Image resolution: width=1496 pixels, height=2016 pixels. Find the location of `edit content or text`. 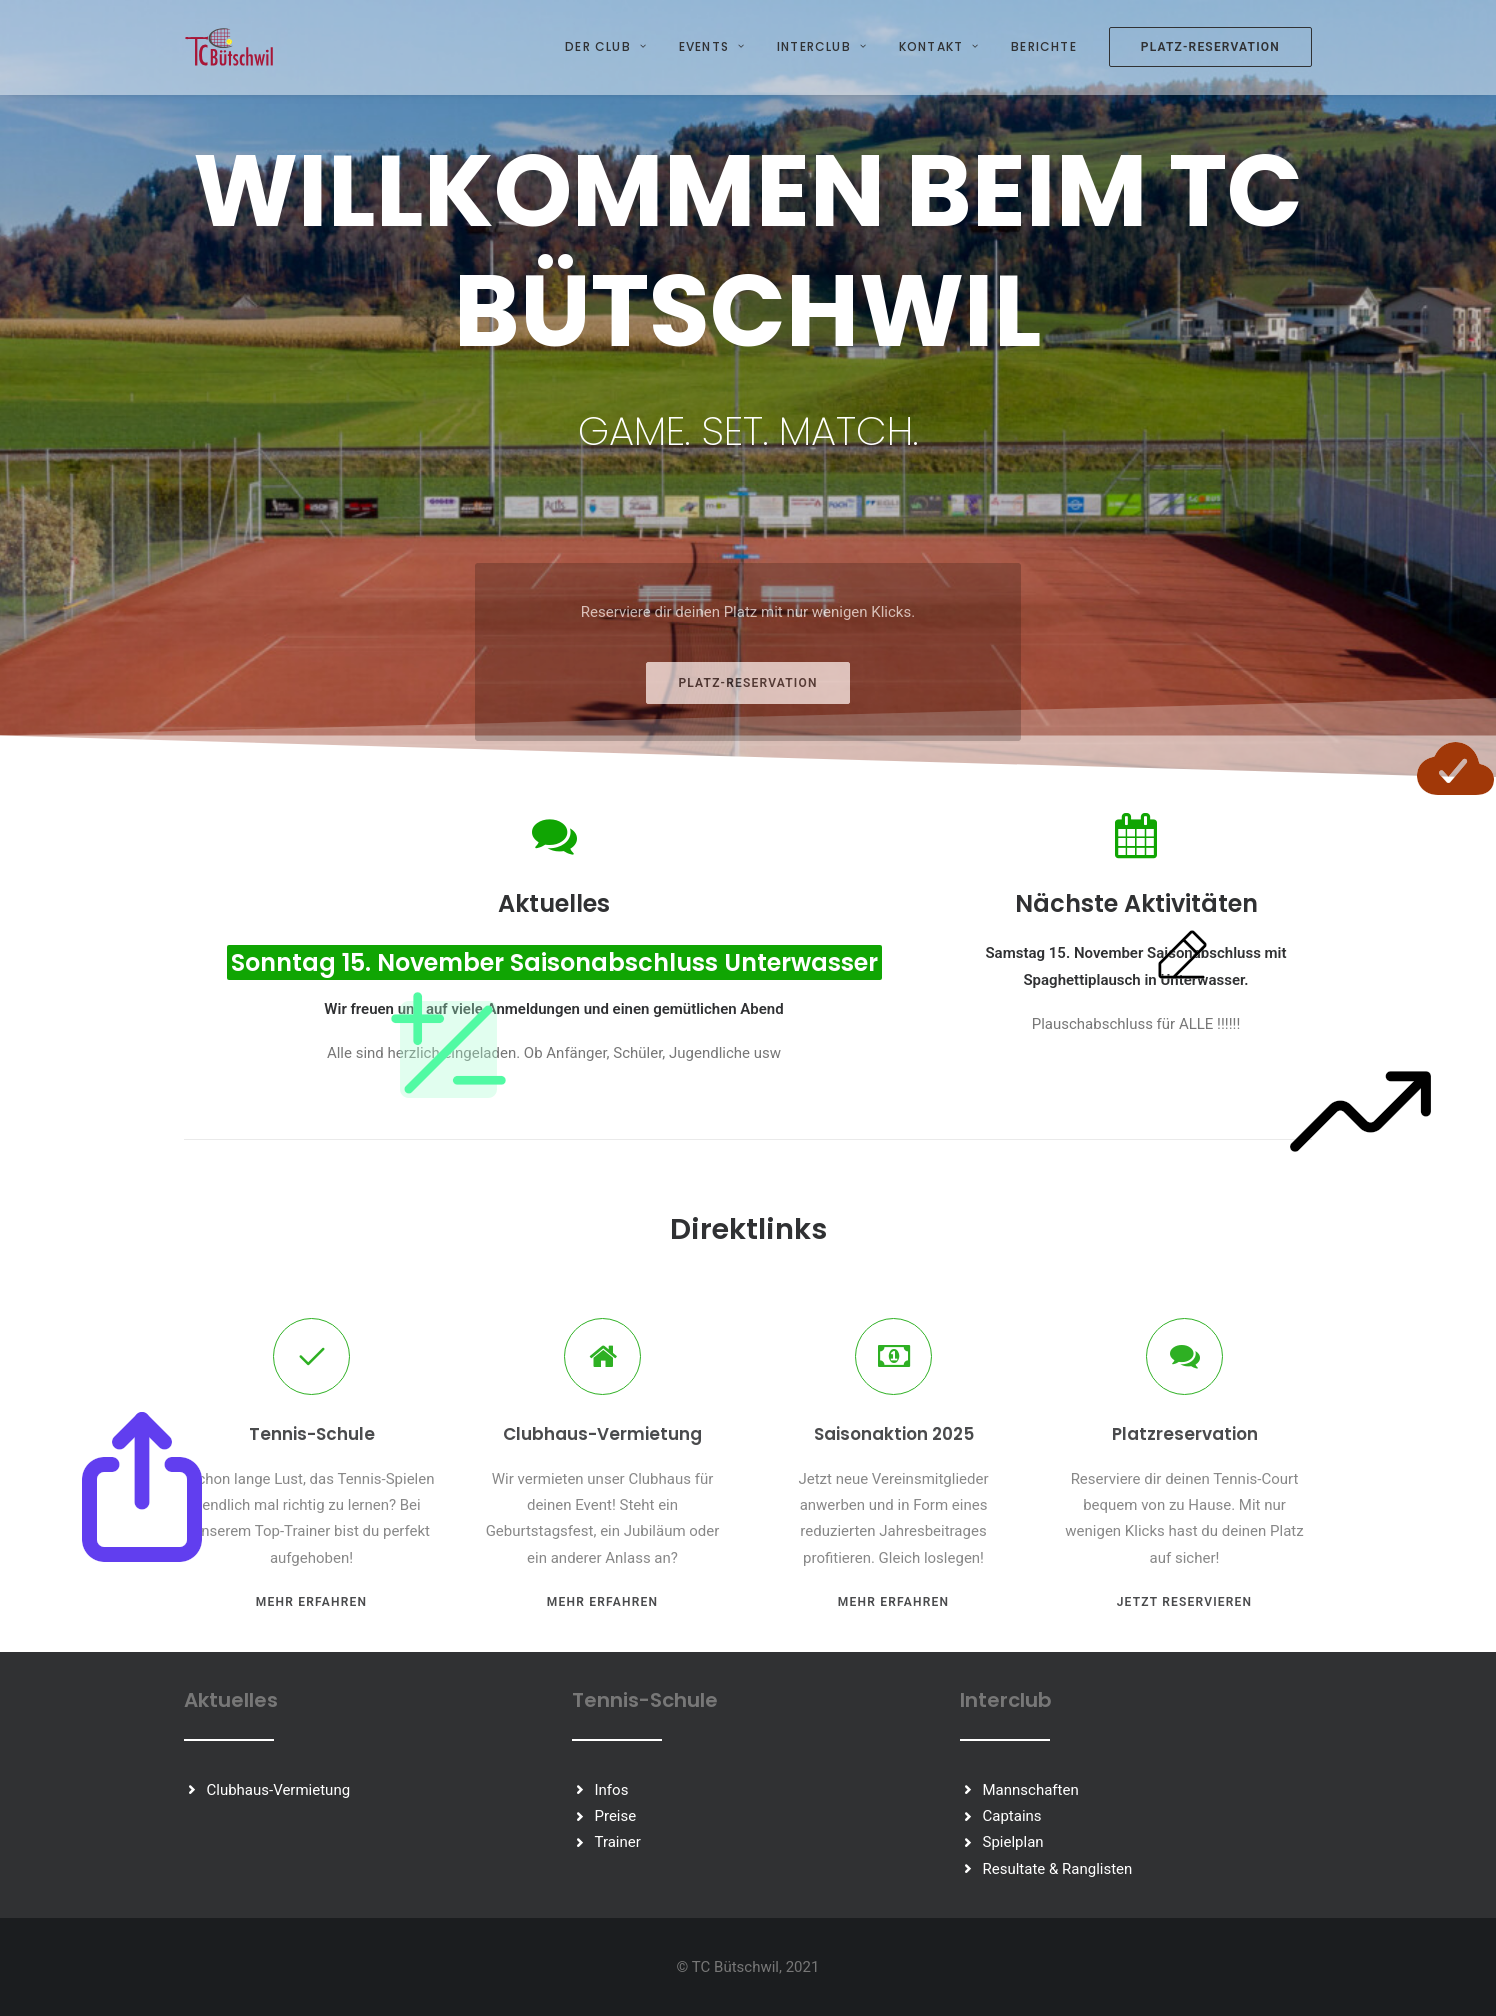

edit content or text is located at coordinates (1181, 955).